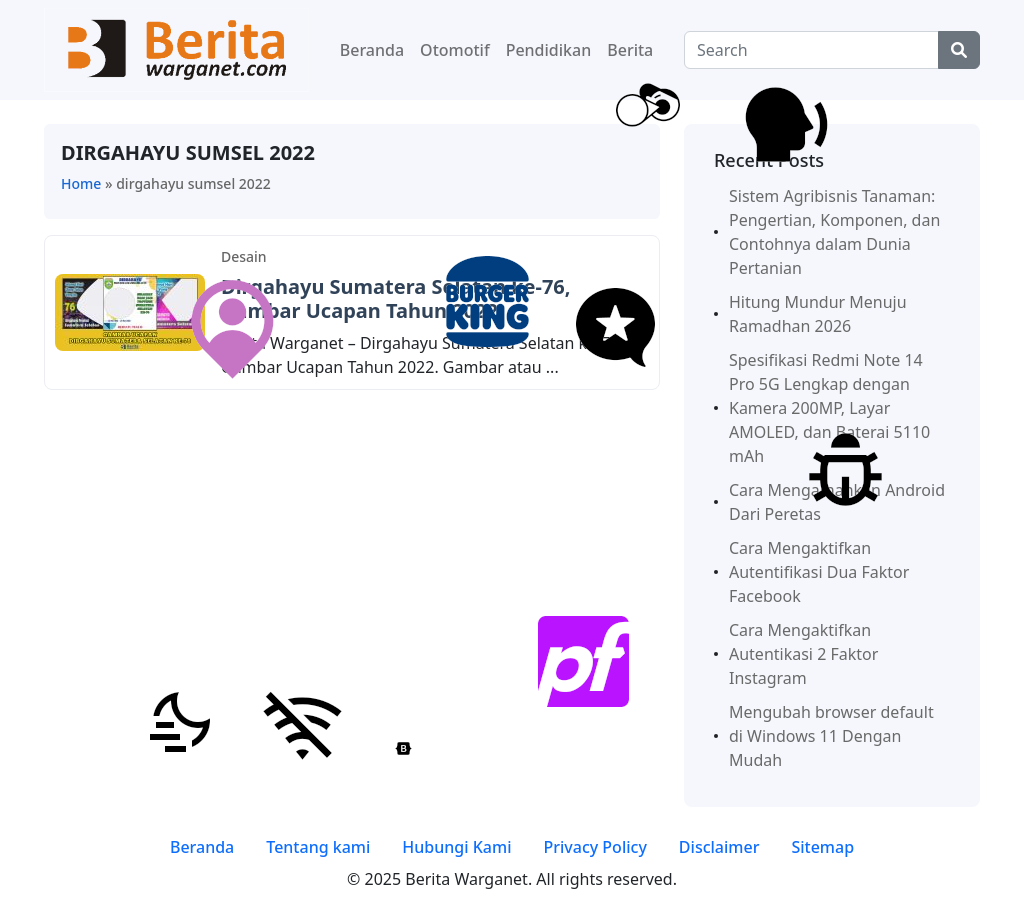 Image resolution: width=1024 pixels, height=907 pixels. Describe the element at coordinates (232, 325) in the screenshot. I see `view a user's location on the map` at that location.